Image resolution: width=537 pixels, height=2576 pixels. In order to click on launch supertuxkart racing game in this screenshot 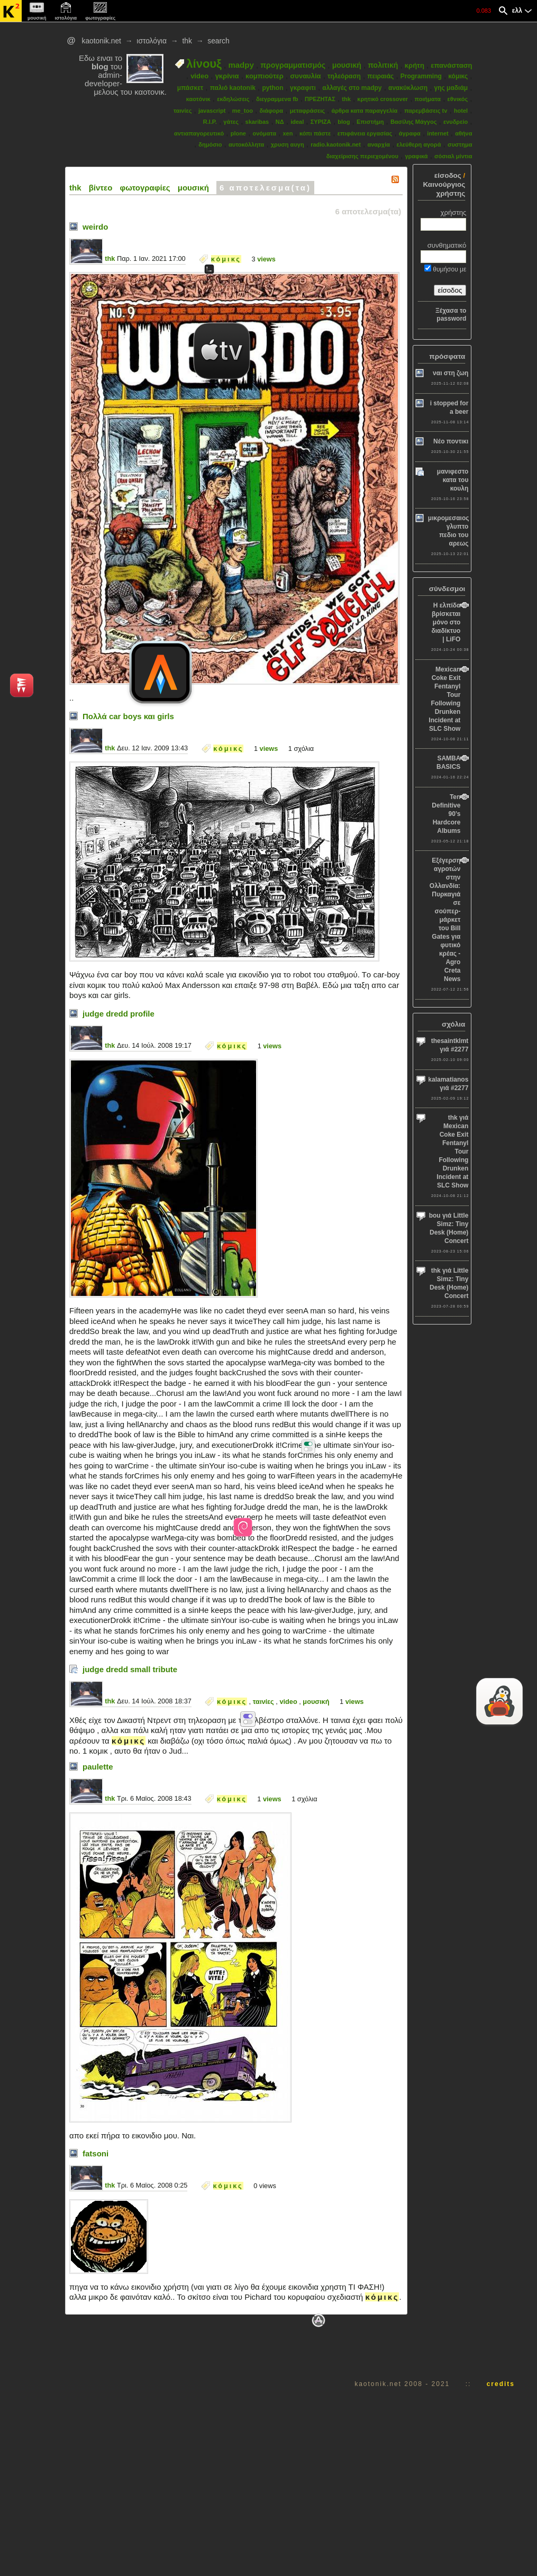, I will do `click(499, 1701)`.